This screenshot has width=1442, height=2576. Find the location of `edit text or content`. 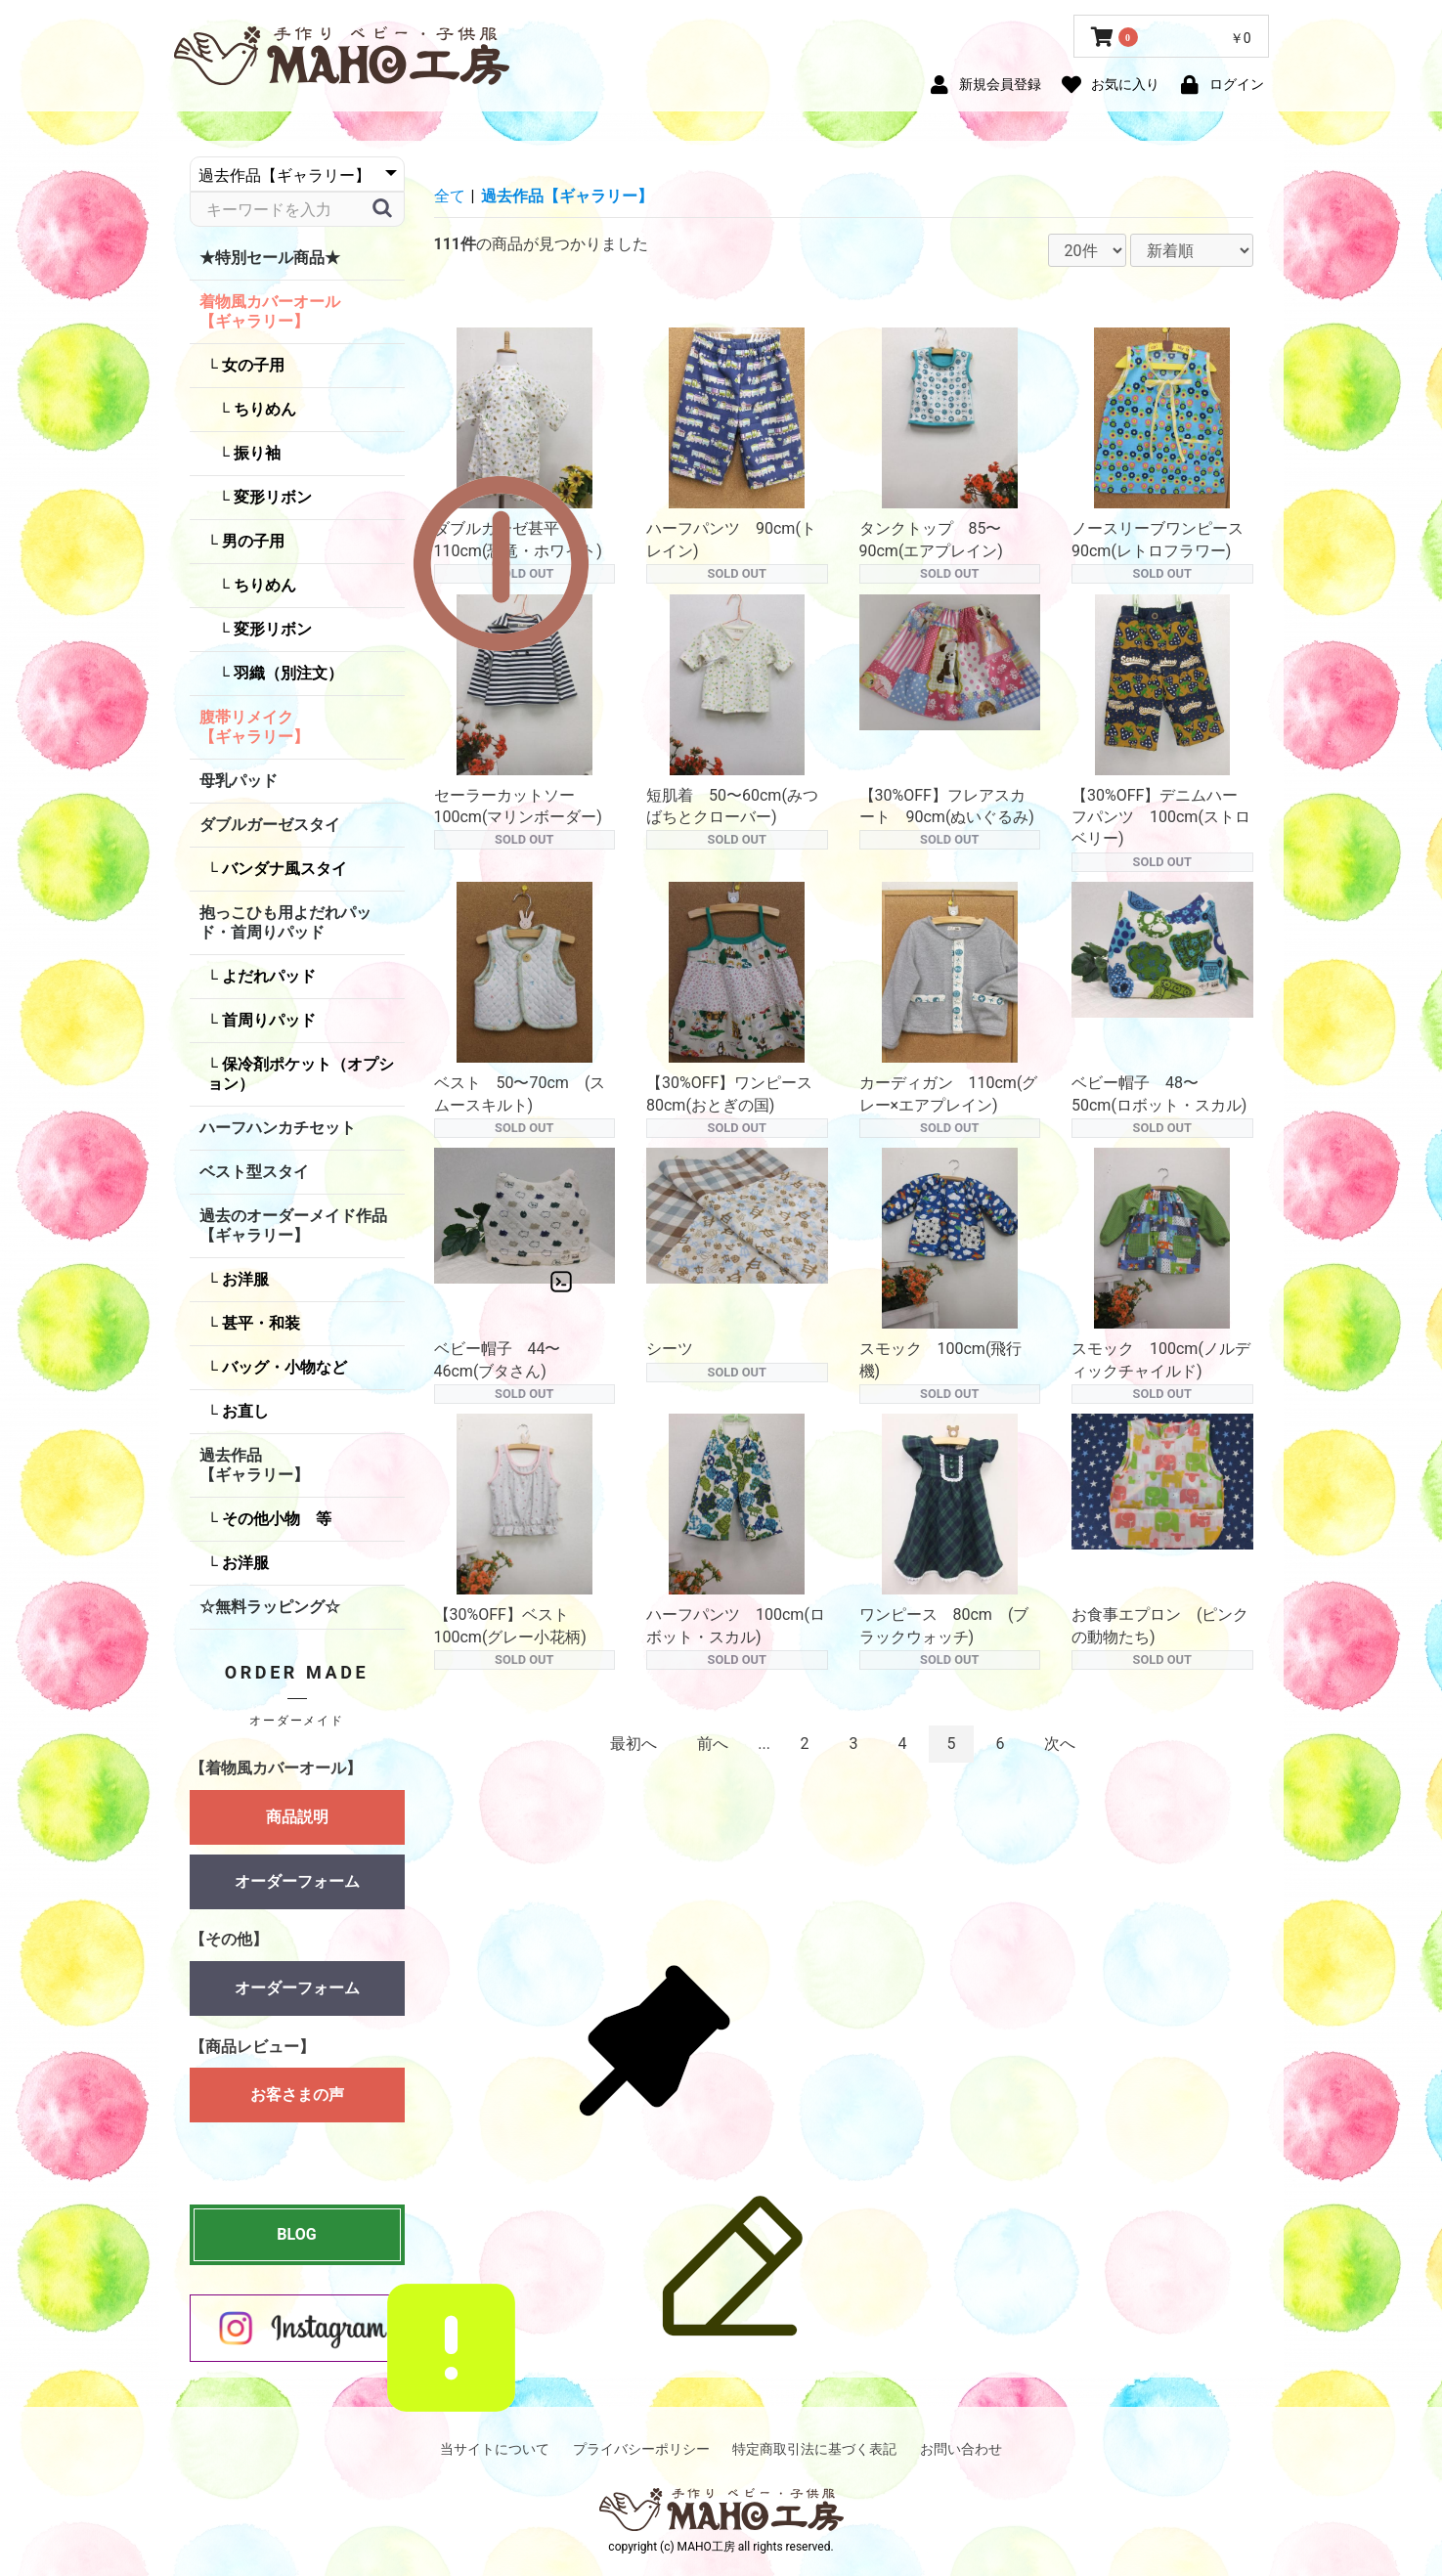

edit text or content is located at coordinates (729, 2268).